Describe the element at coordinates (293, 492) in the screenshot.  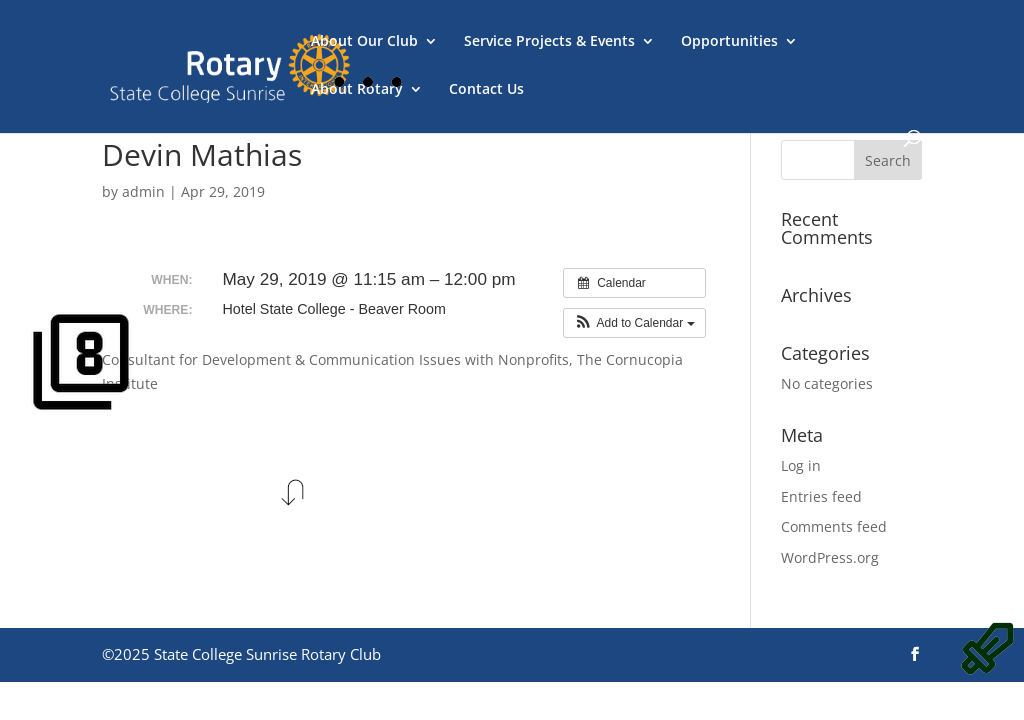
I see `undo or go back to previous state` at that location.